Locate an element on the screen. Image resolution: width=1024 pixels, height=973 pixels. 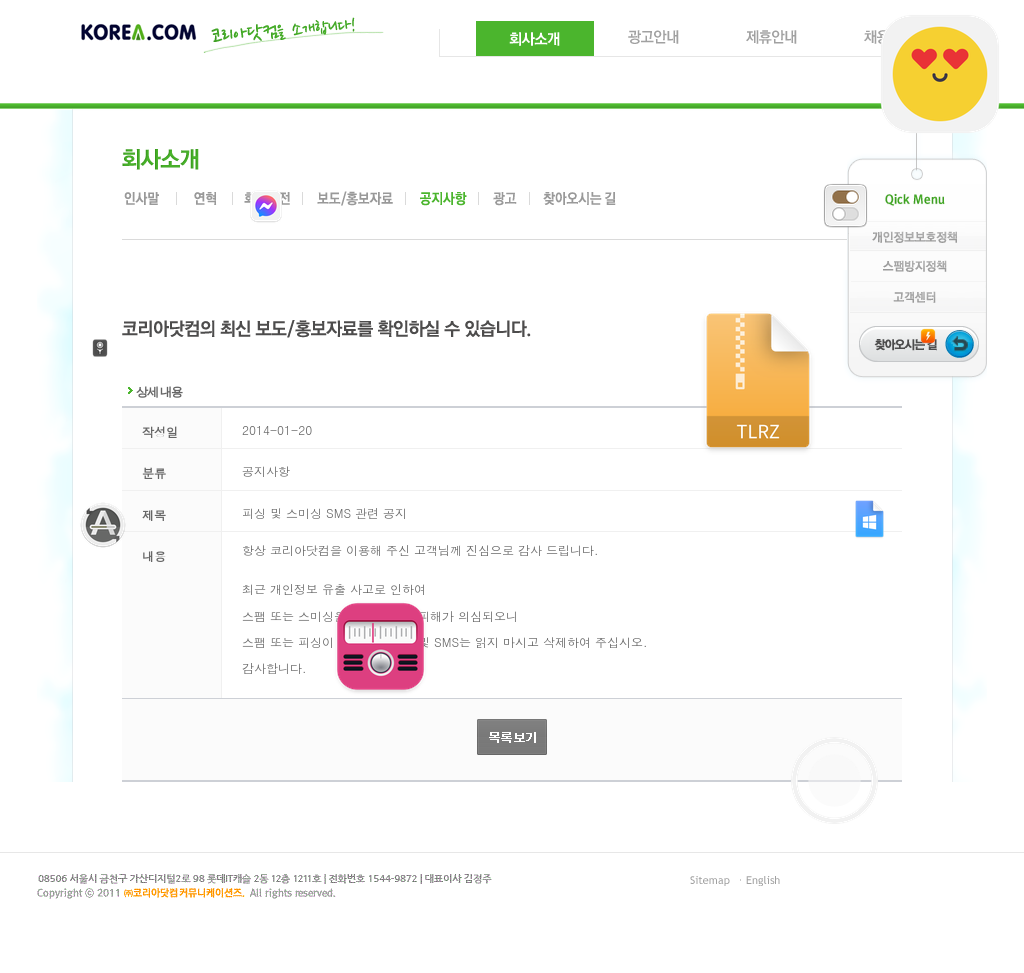
an lrzip-compressed tar archive file is located at coordinates (758, 383).